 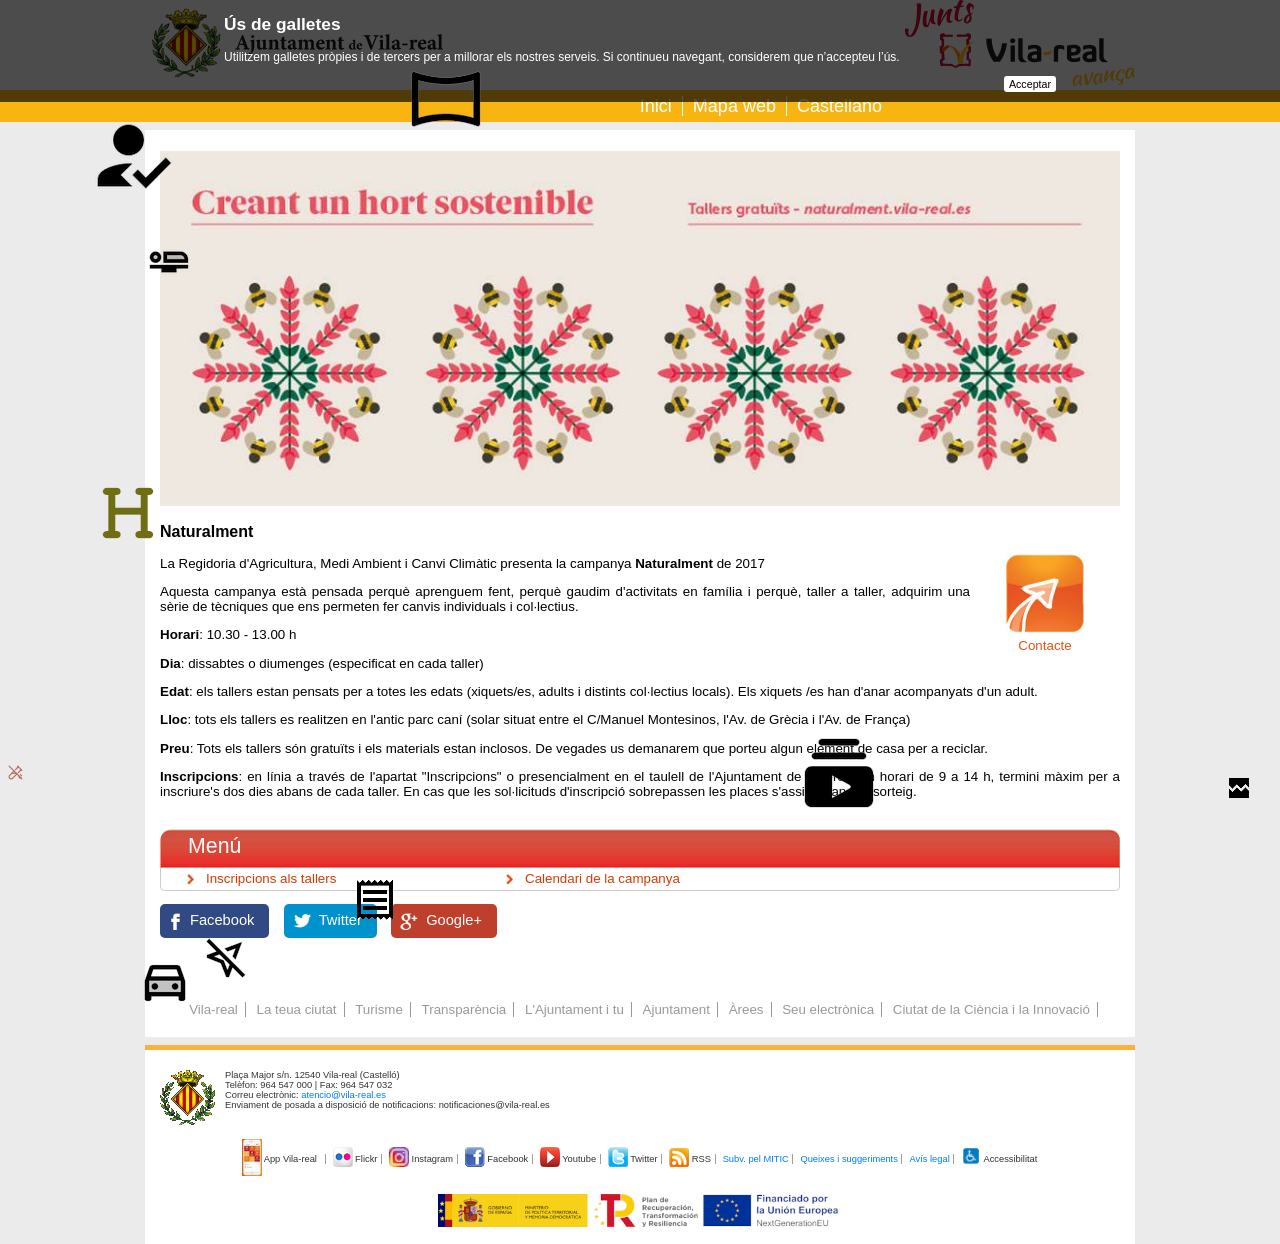 I want to click on disable or stop testing functionality, so click(x=15, y=772).